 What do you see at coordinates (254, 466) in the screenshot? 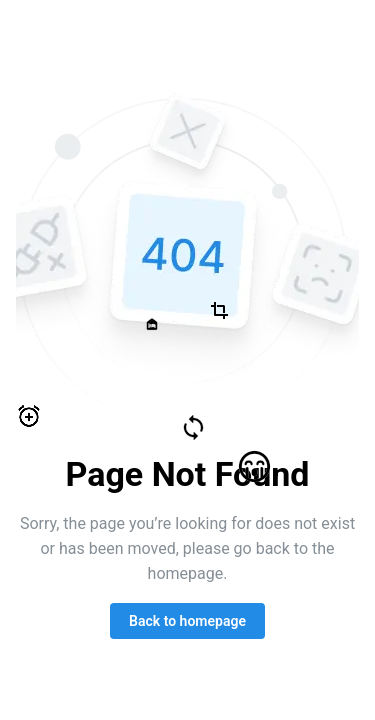
I see `indicates a sad or crying emotional state` at bounding box center [254, 466].